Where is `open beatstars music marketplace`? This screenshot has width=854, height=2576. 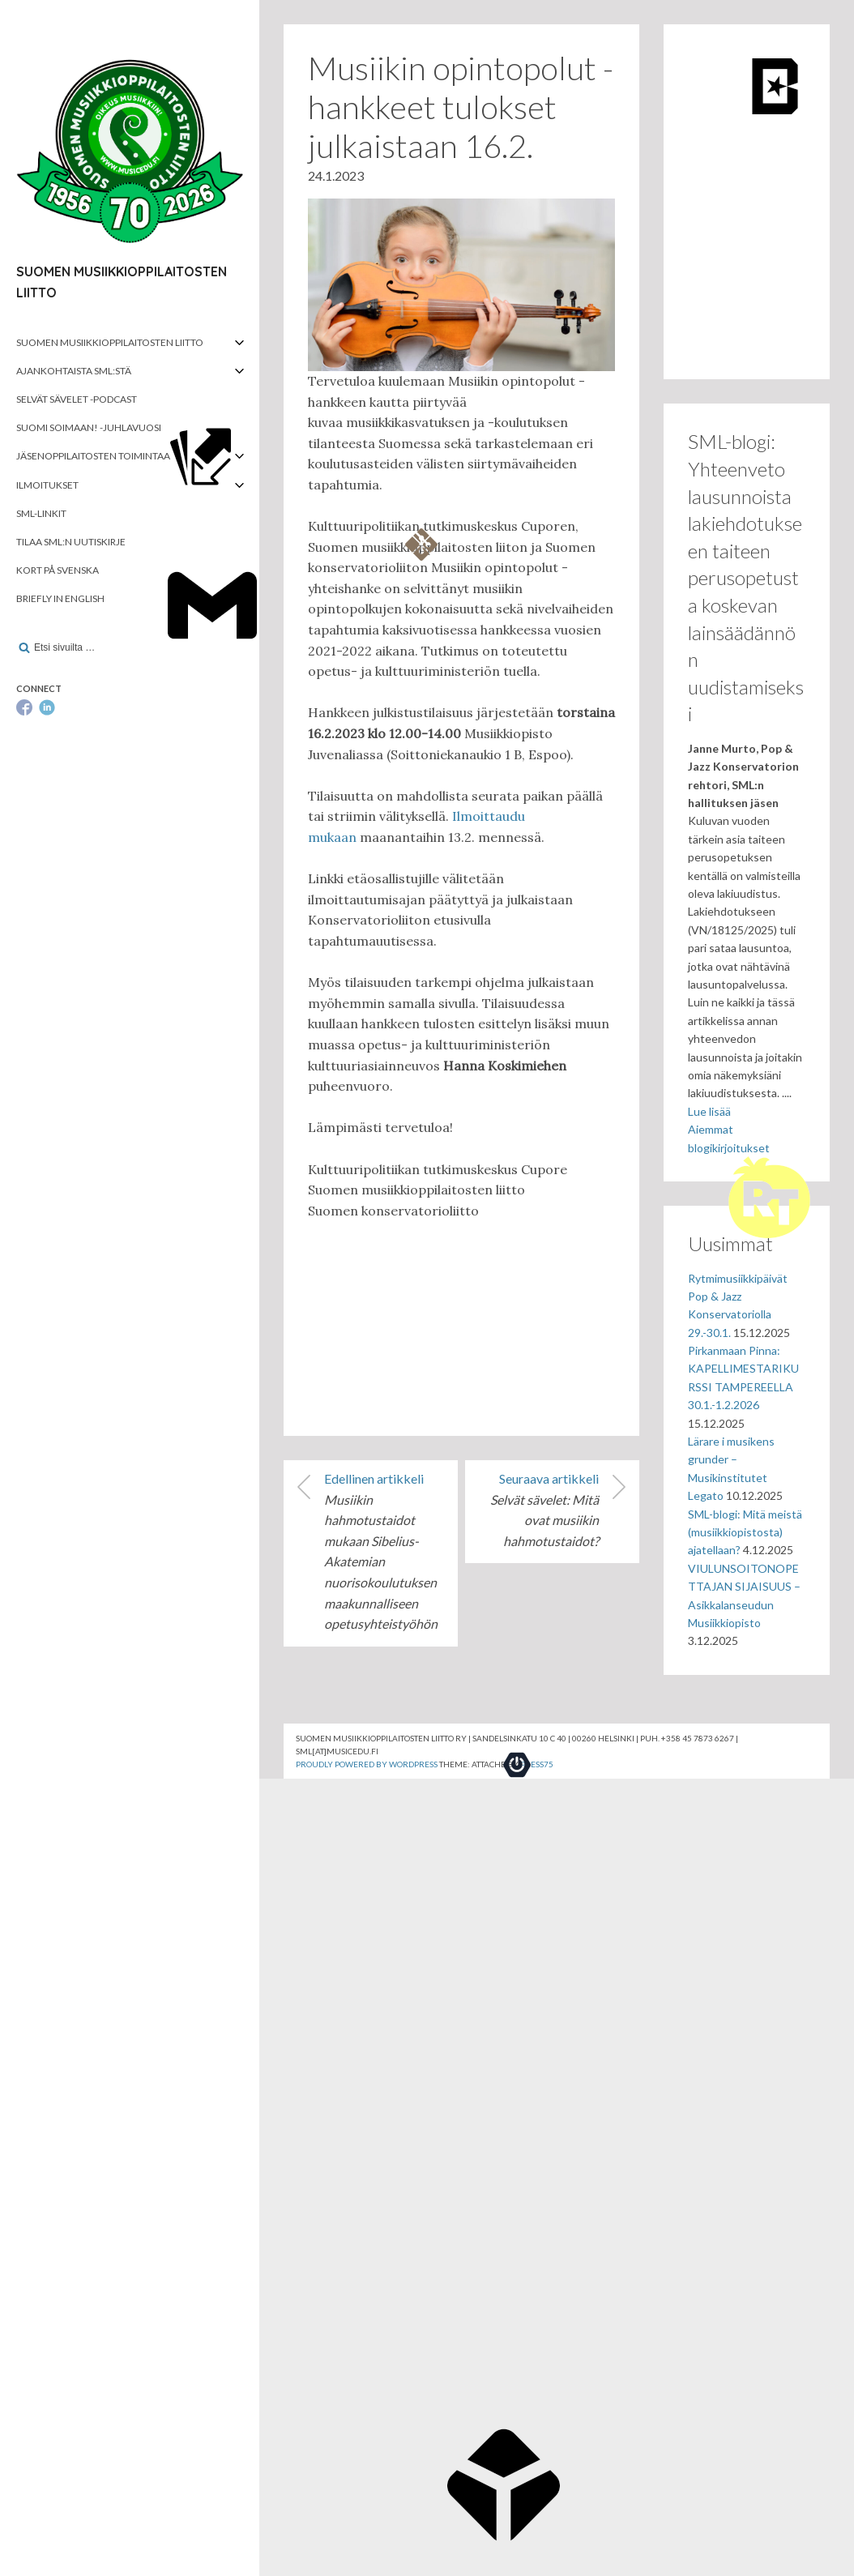 open beatstars music marketplace is located at coordinates (775, 86).